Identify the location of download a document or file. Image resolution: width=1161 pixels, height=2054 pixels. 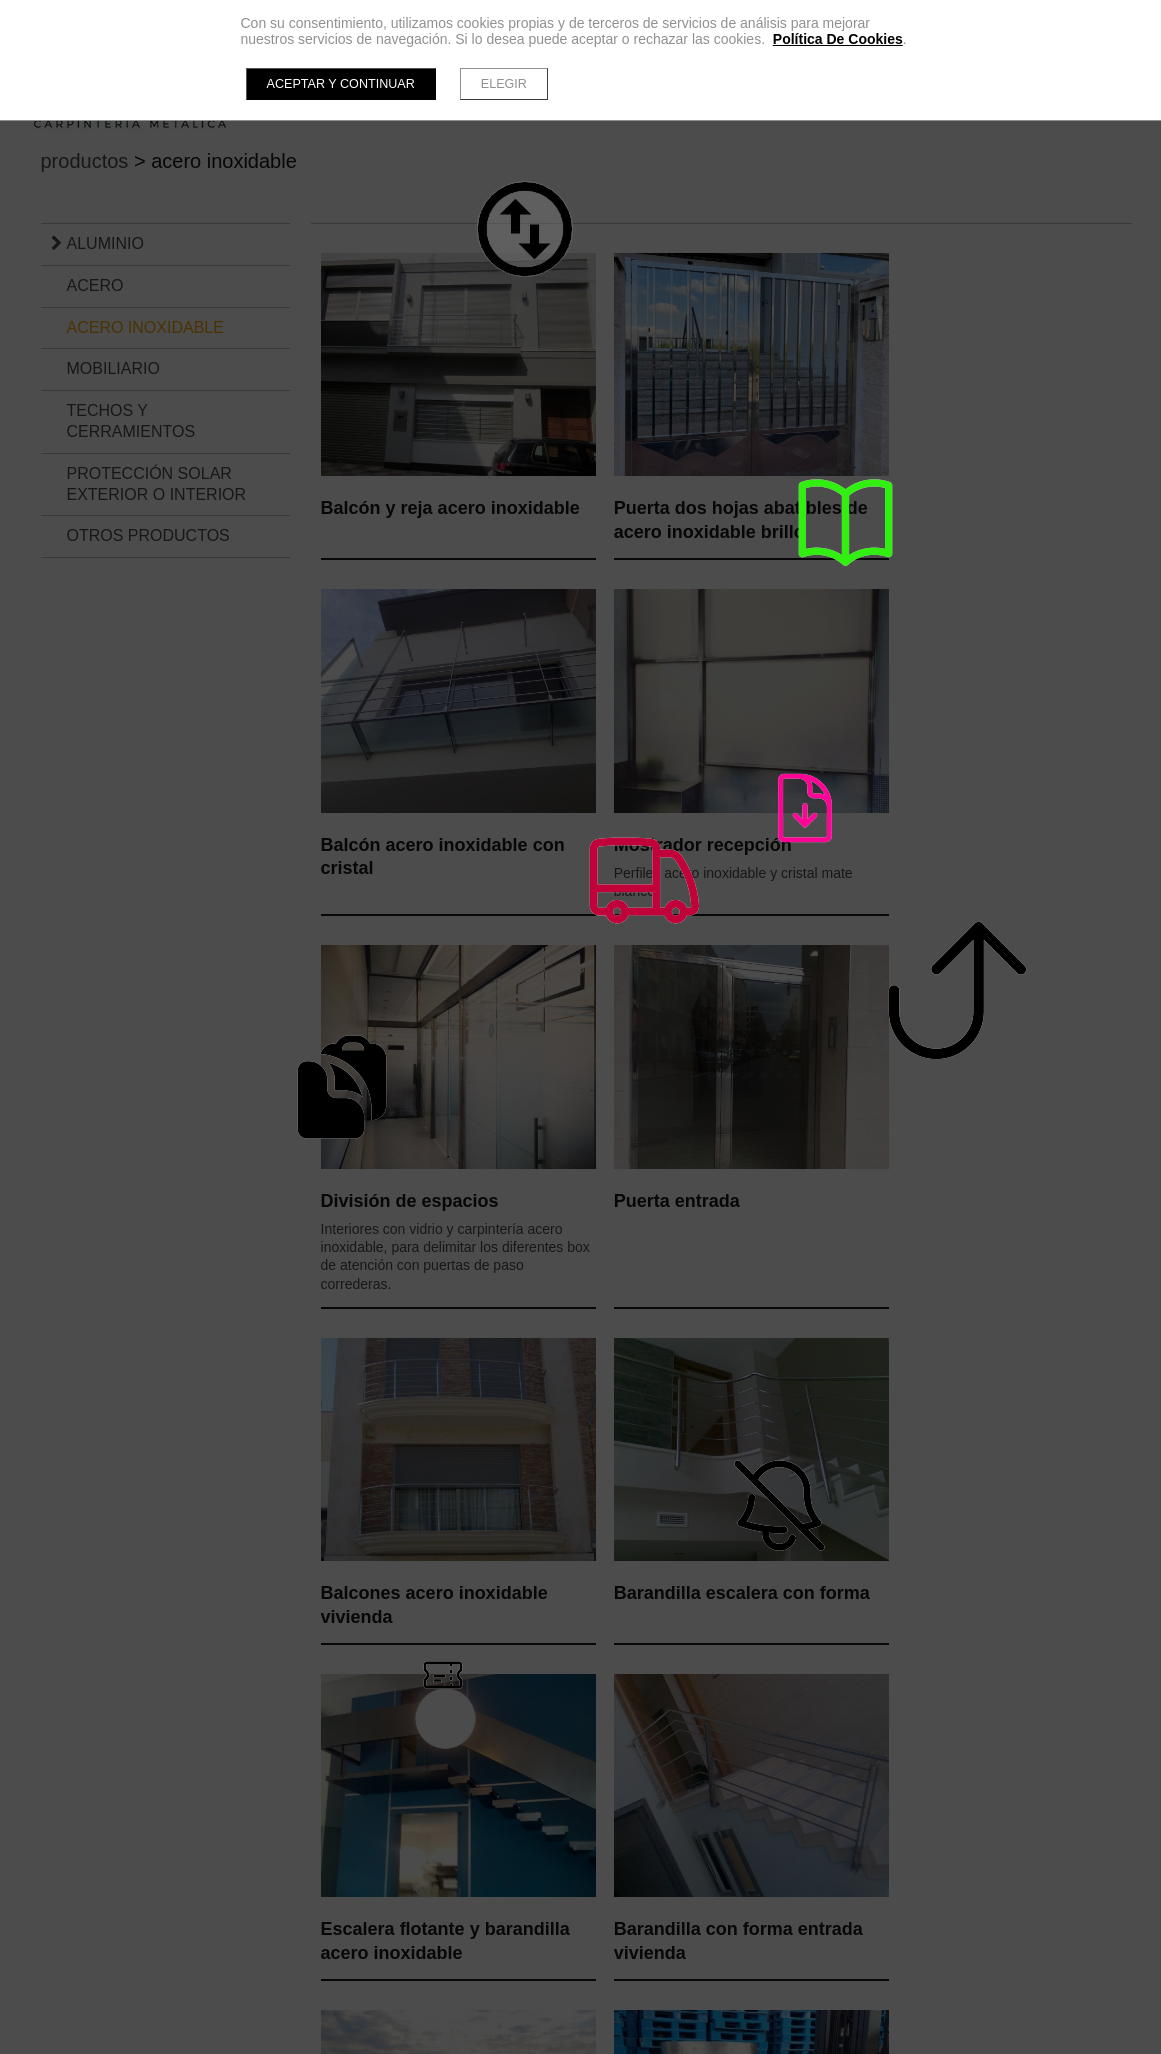
(805, 808).